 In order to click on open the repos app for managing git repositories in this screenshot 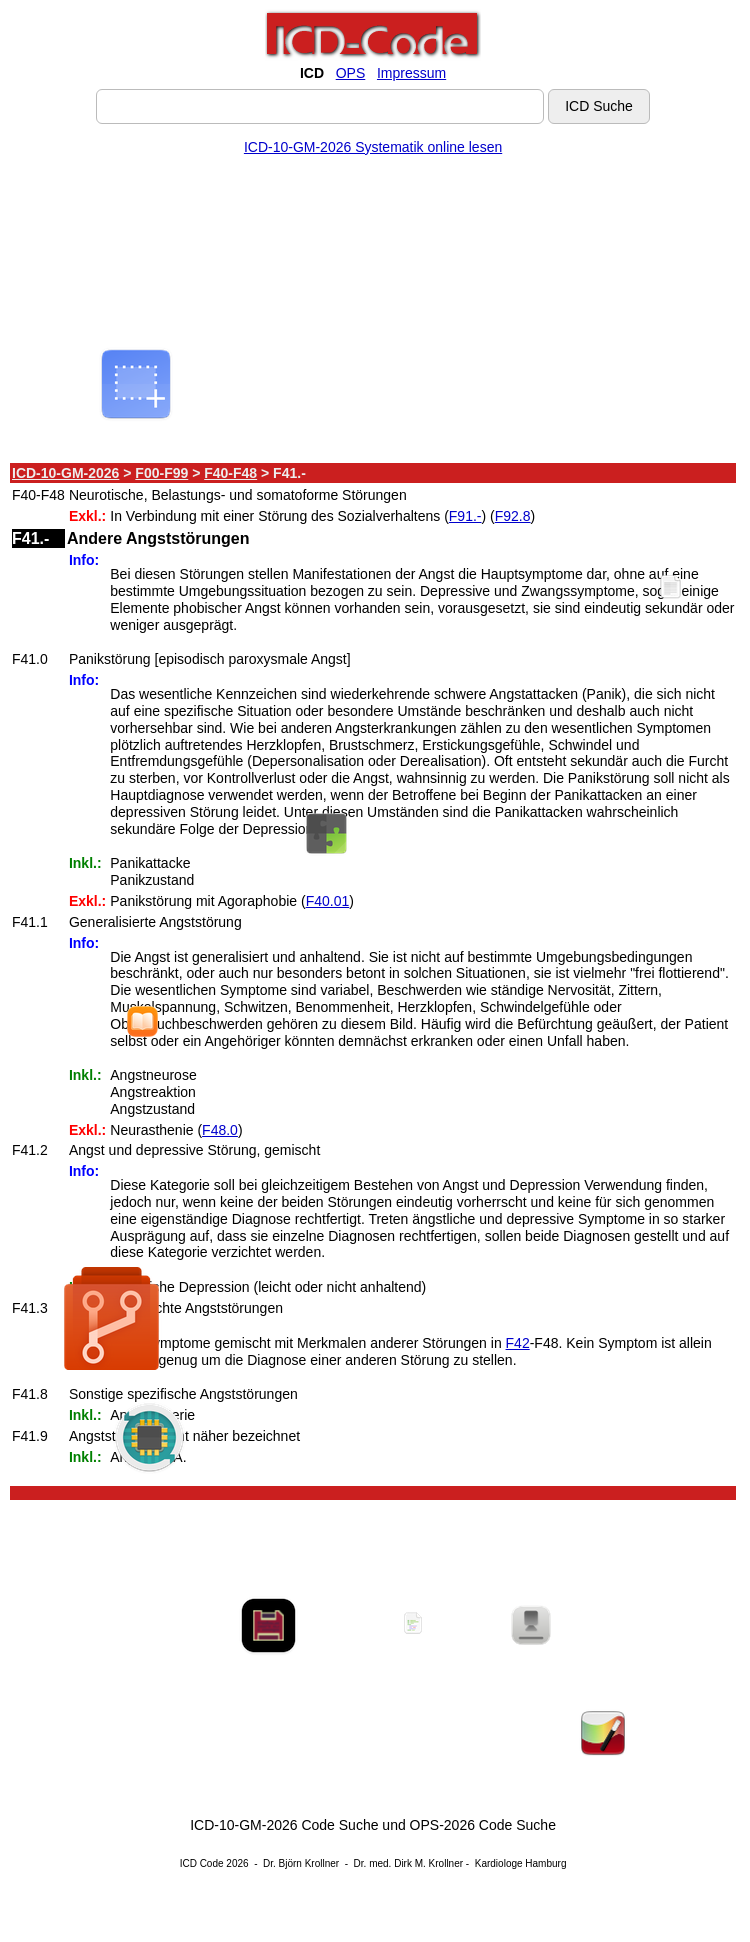, I will do `click(111, 1318)`.